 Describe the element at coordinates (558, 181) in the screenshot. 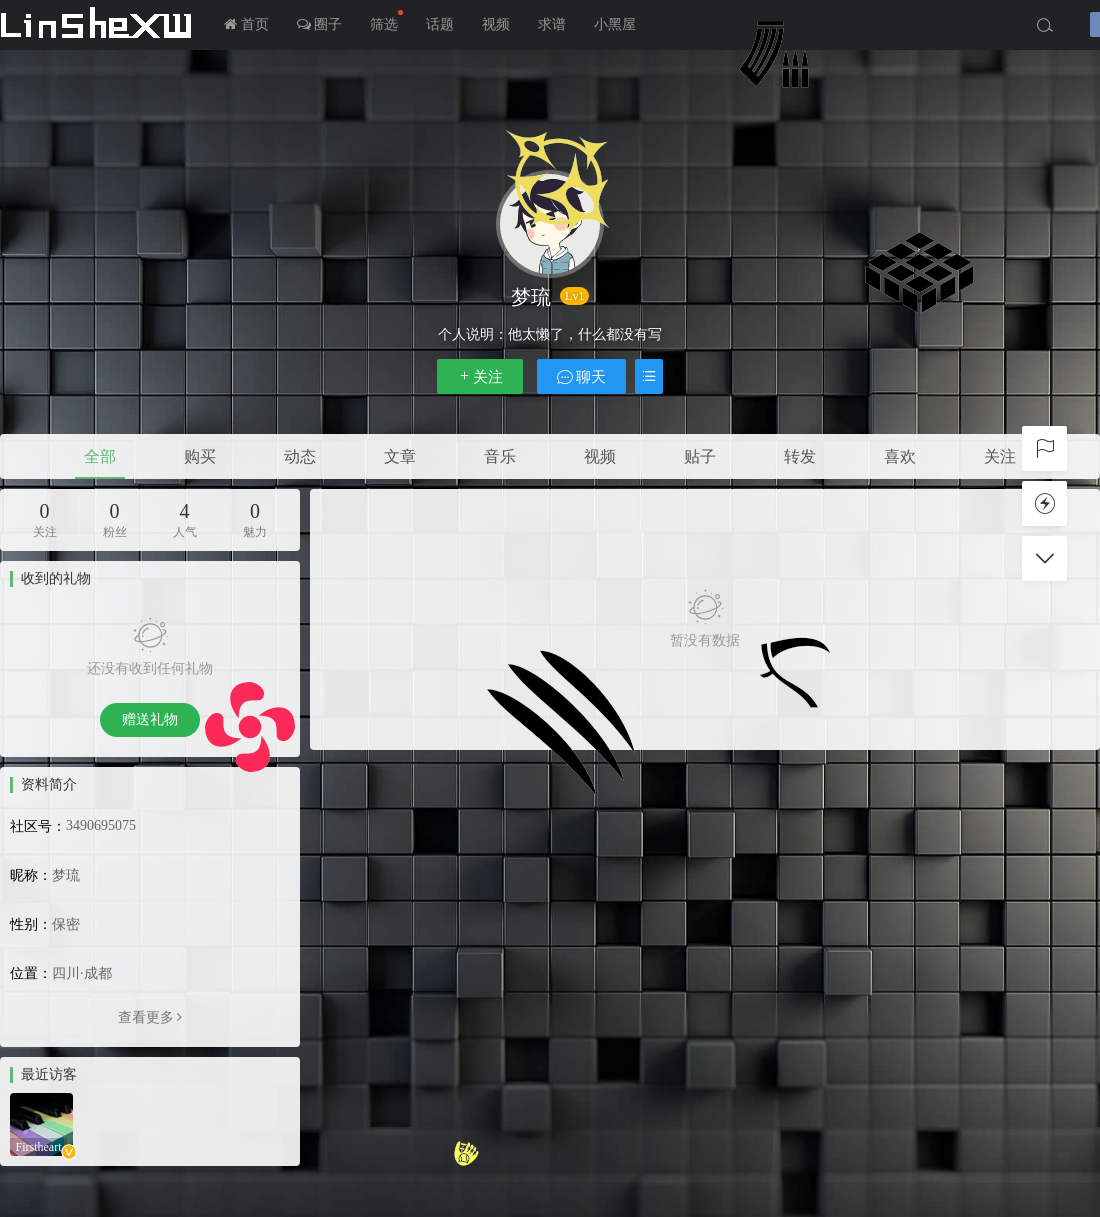

I see `indicates magic or spell activation` at that location.